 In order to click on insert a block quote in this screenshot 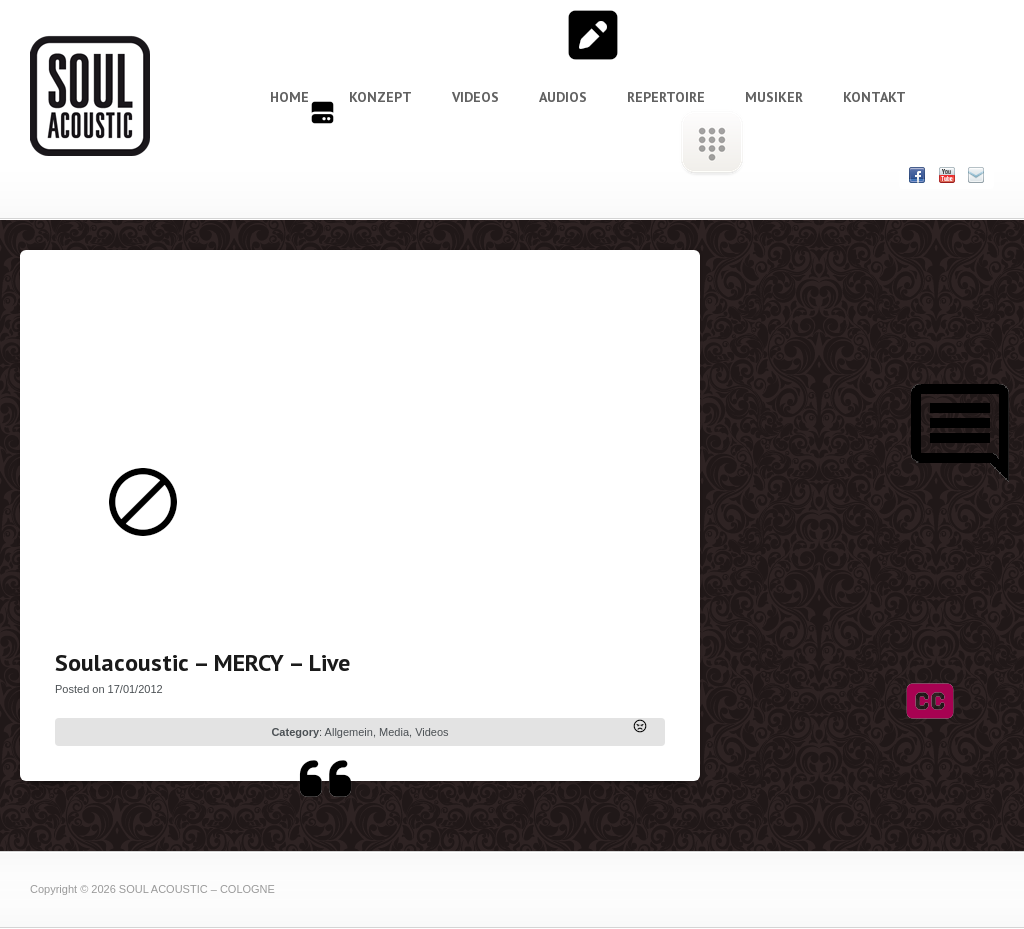, I will do `click(325, 778)`.